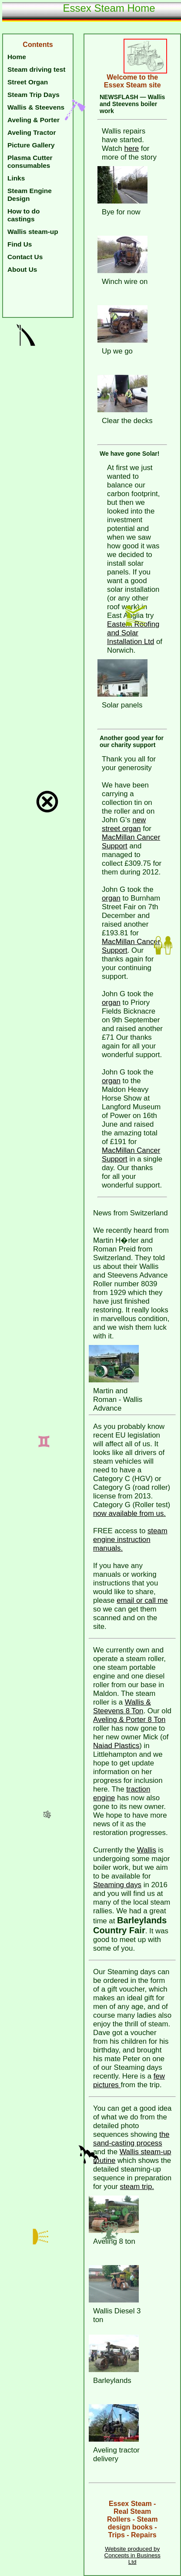  I want to click on view your gem balance or currency, so click(47, 1814).